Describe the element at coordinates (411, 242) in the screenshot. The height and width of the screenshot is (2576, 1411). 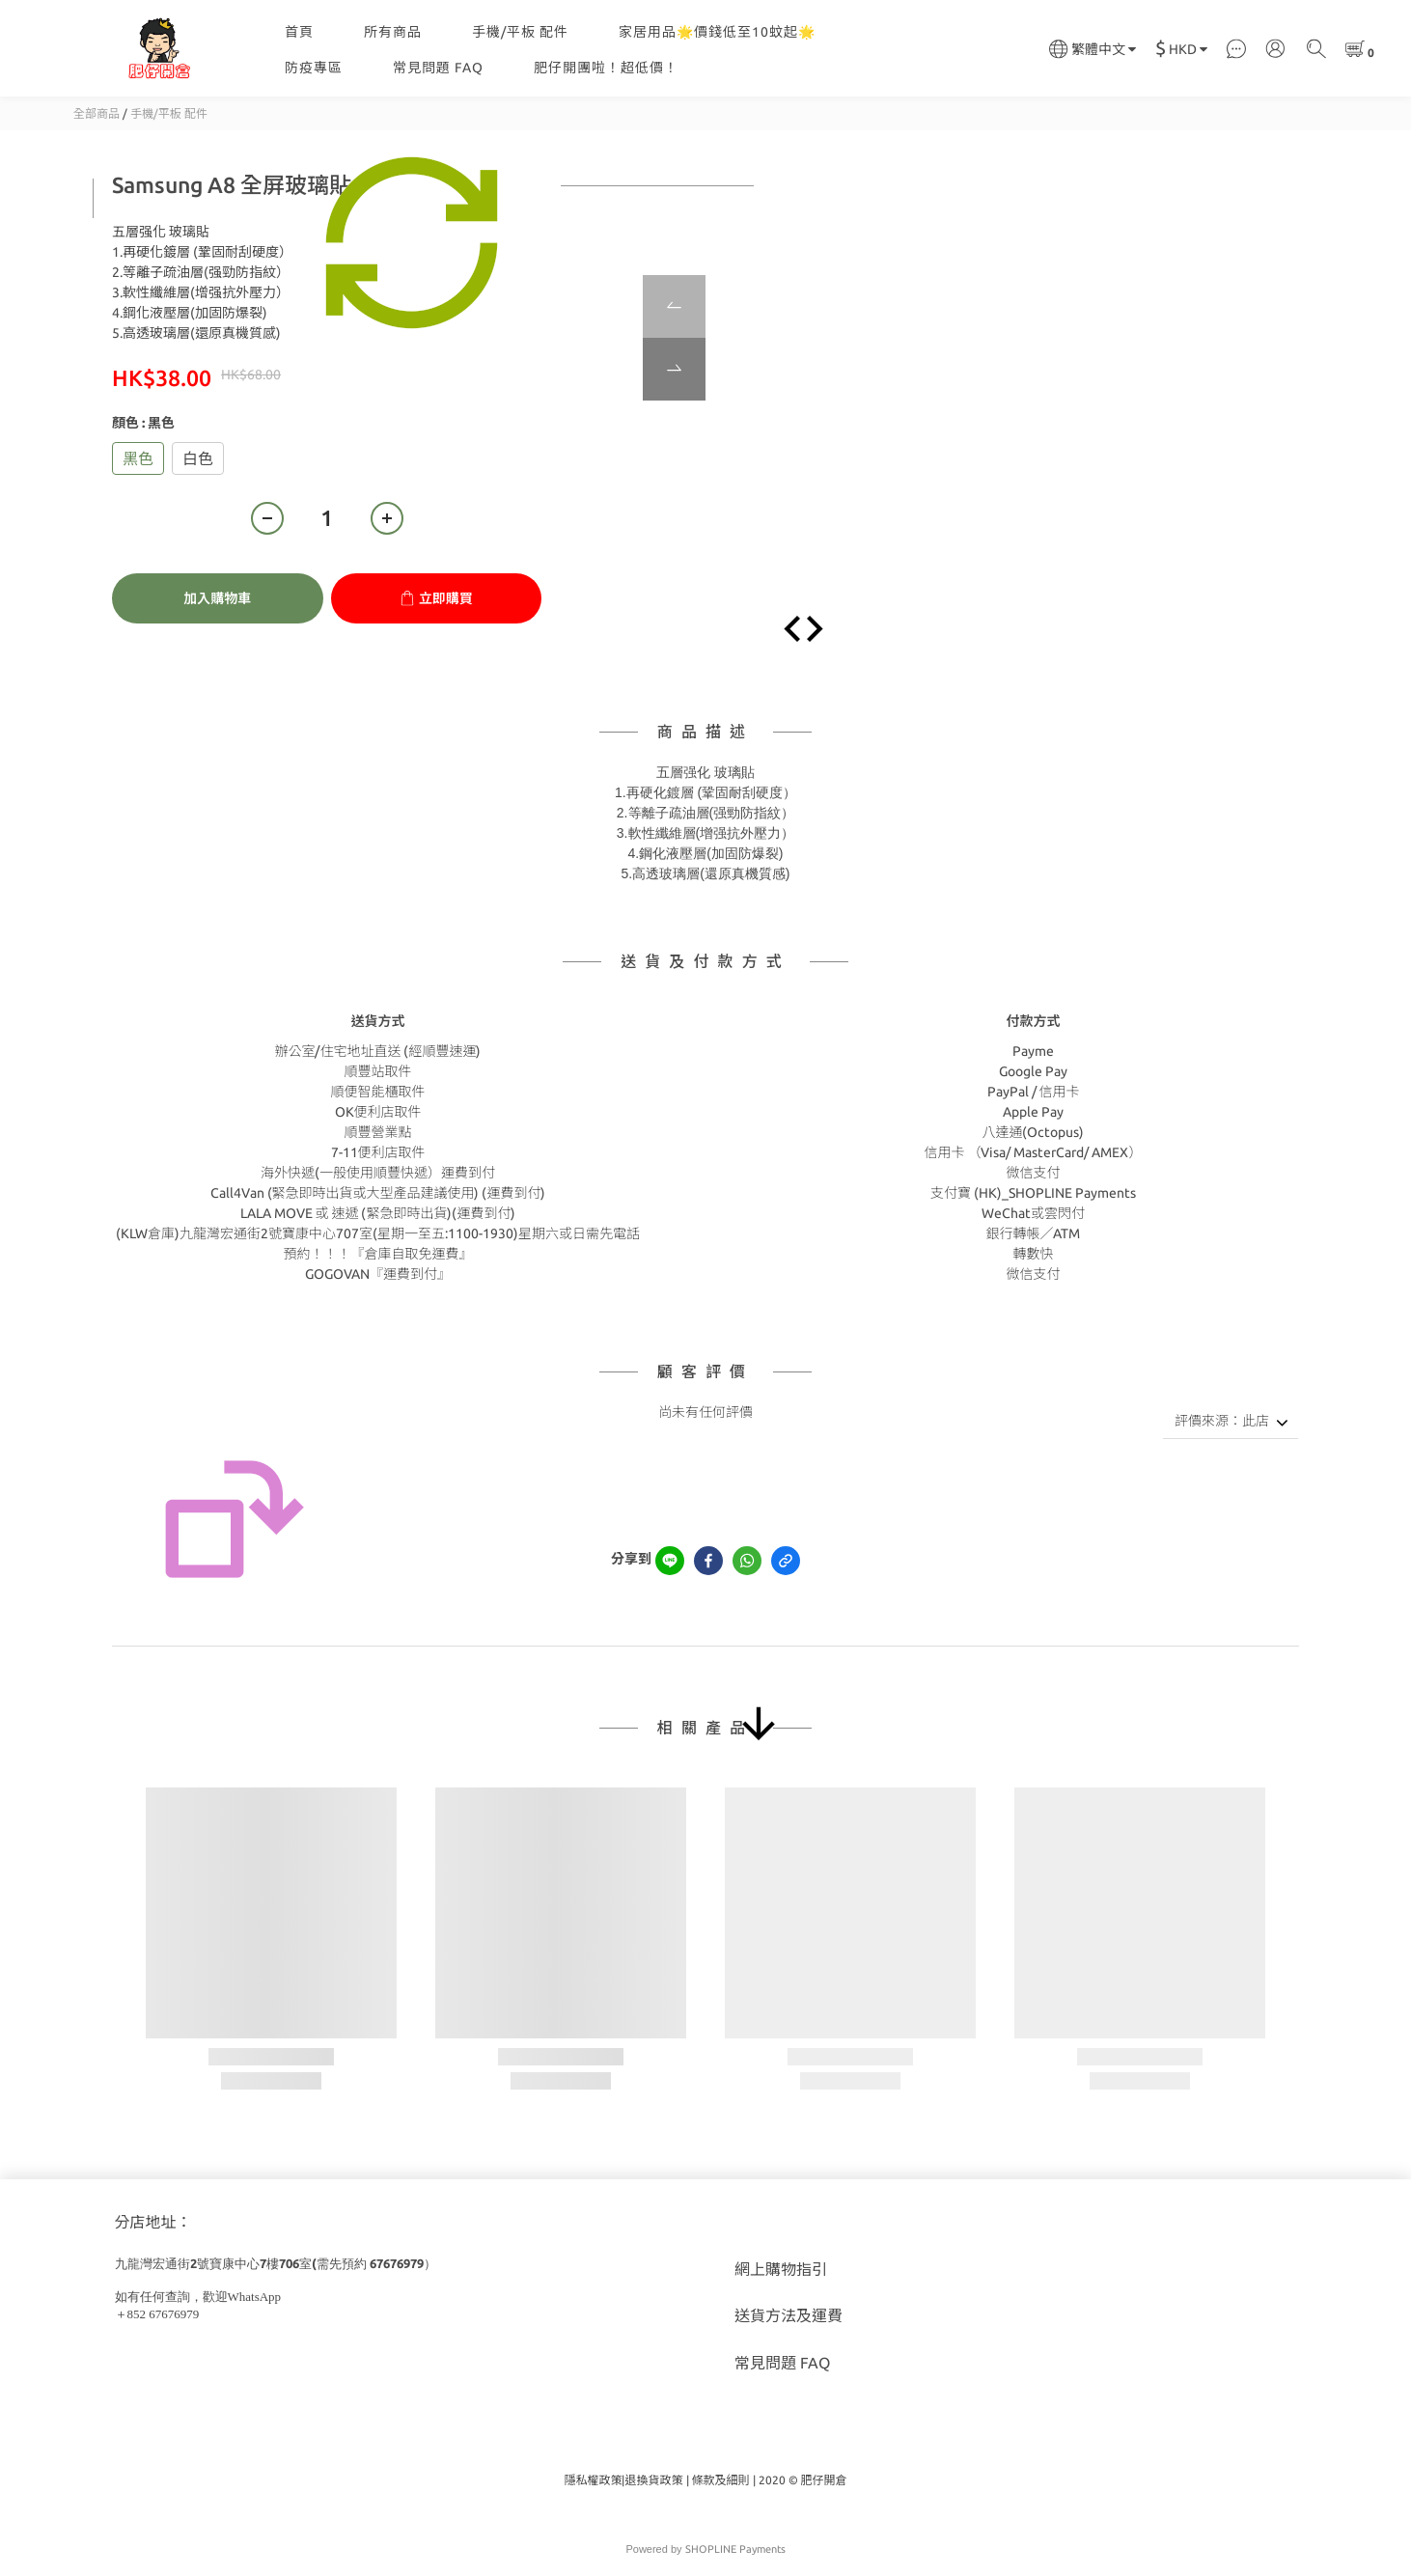
I see `repeat or loop content continuously` at that location.